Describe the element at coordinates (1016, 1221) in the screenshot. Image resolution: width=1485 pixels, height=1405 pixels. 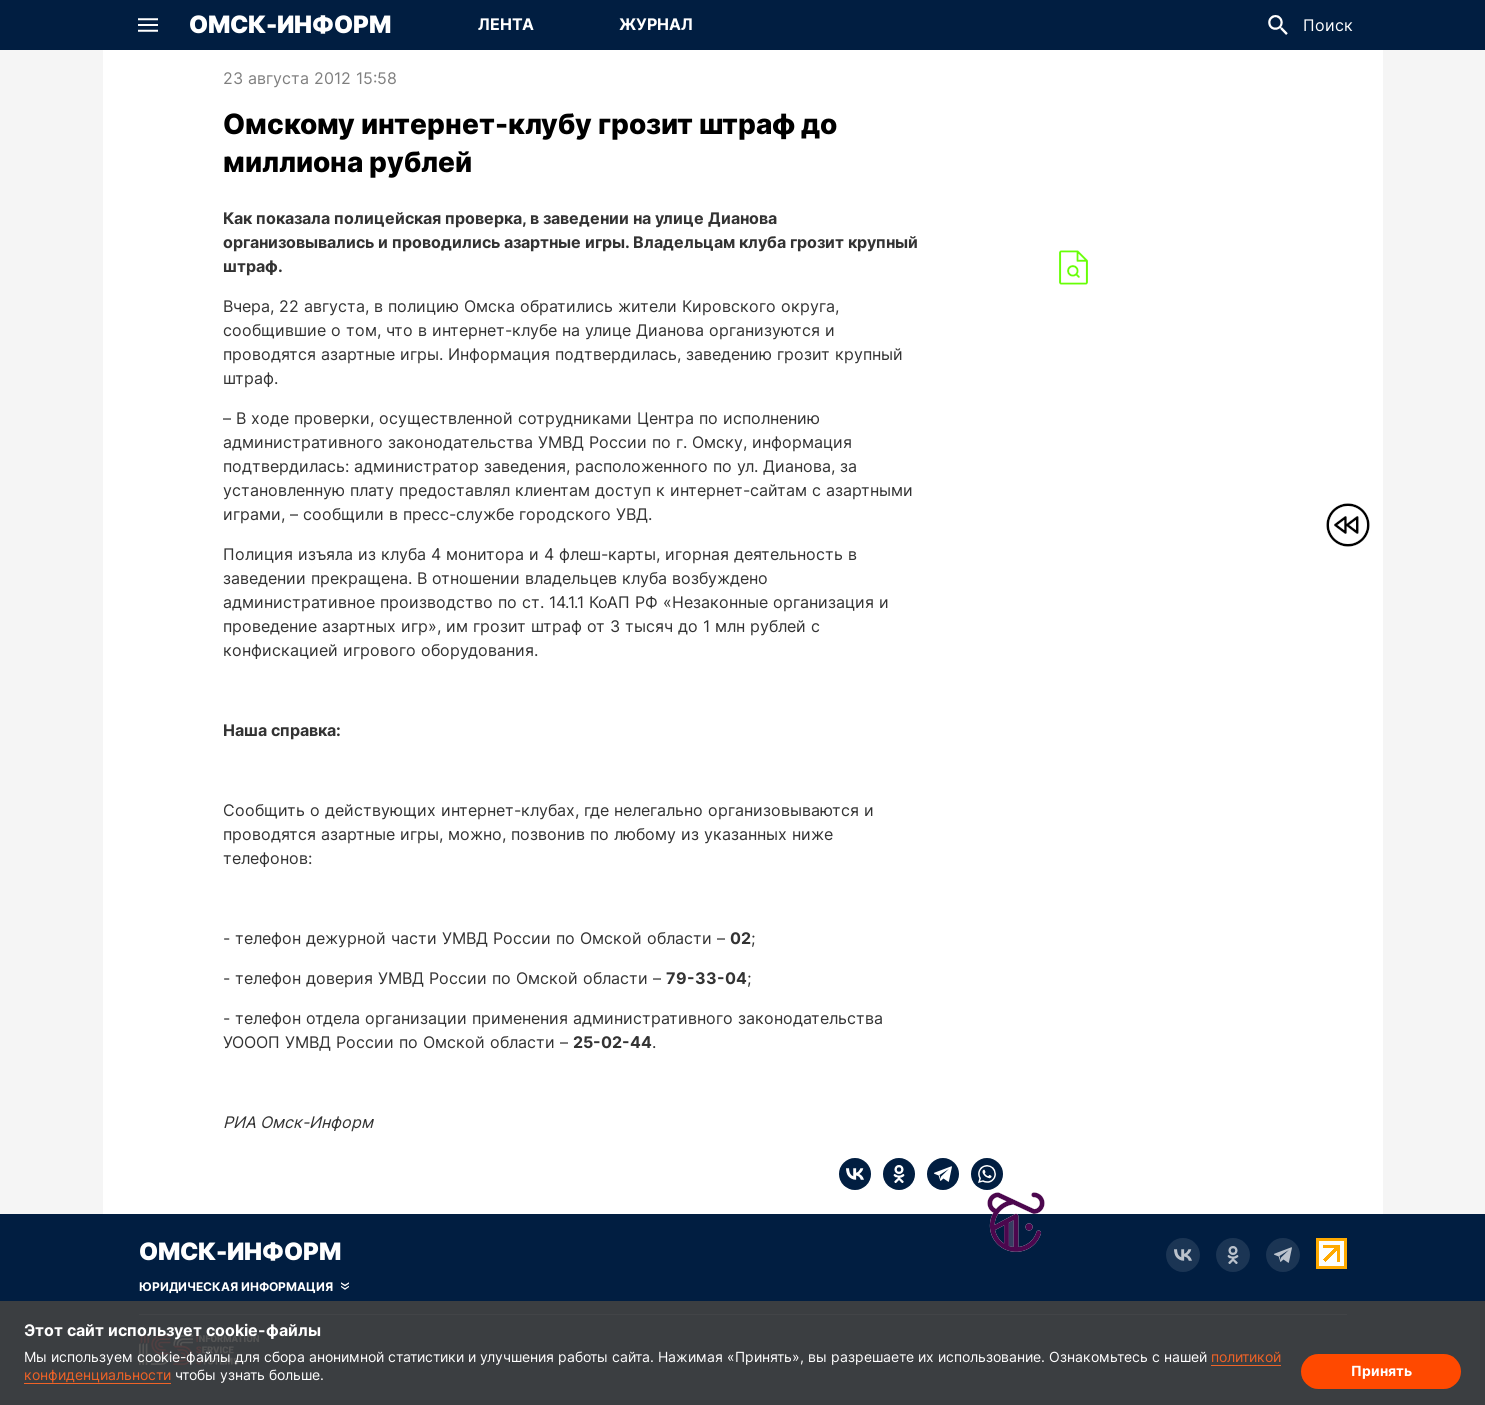
I see `open The New York Times app` at that location.